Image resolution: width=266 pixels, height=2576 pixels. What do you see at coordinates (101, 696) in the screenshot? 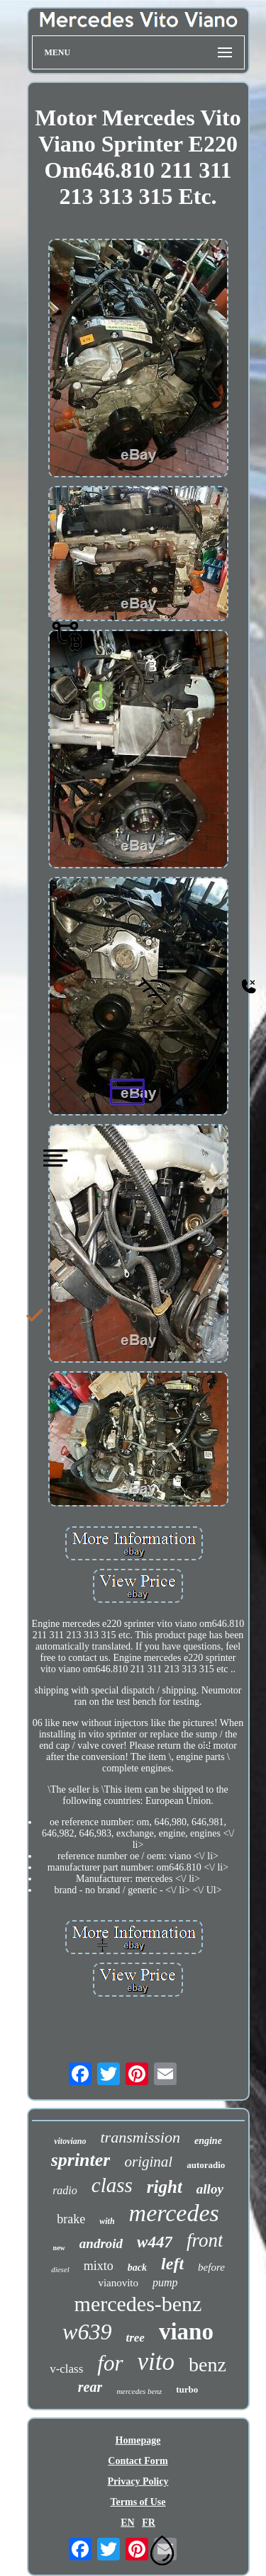
I see `indicates an alert or warning that requires attention` at bounding box center [101, 696].